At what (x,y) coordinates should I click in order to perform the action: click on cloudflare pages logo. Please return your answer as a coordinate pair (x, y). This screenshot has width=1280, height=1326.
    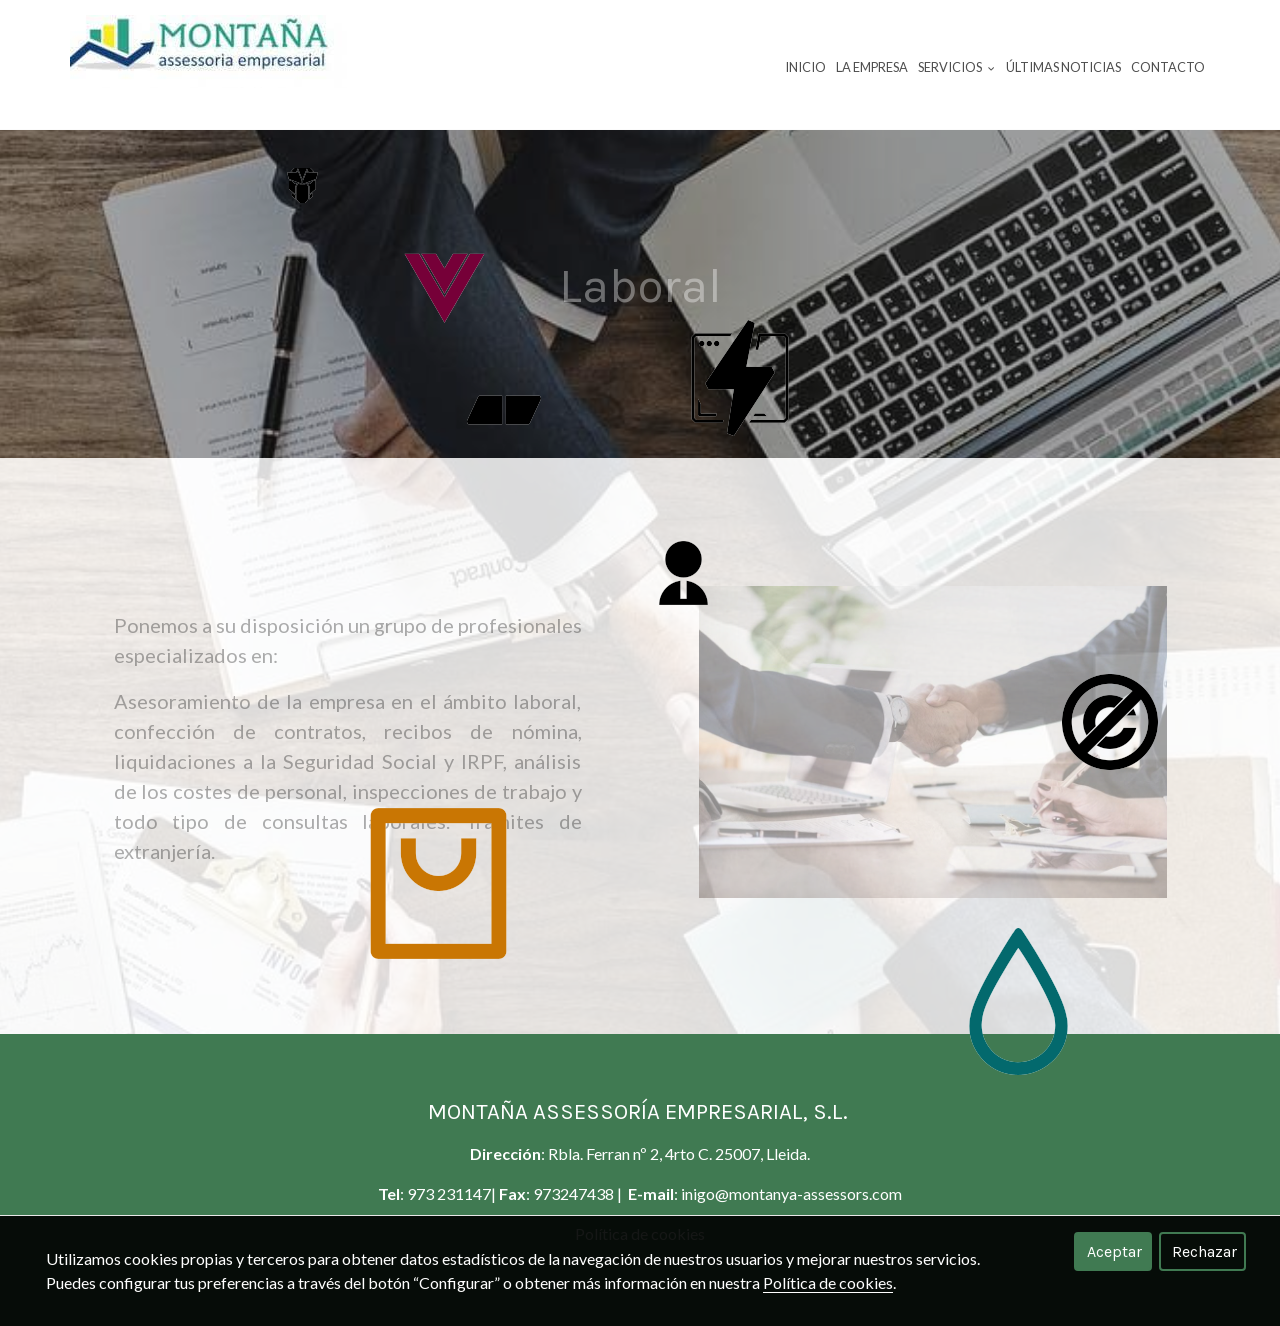
    Looking at the image, I should click on (740, 378).